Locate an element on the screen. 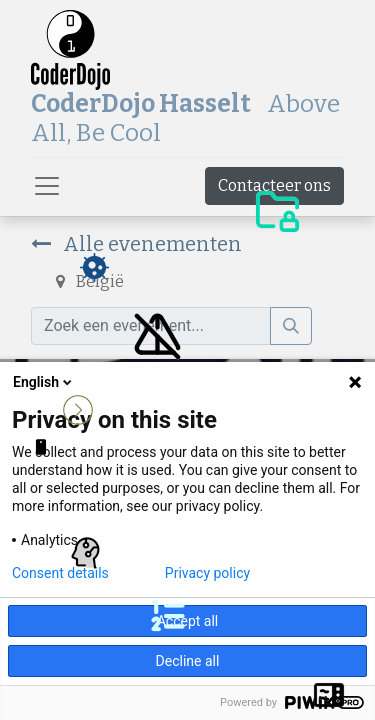 This screenshot has height=720, width=375. access AI or machine learning features is located at coordinates (86, 553).